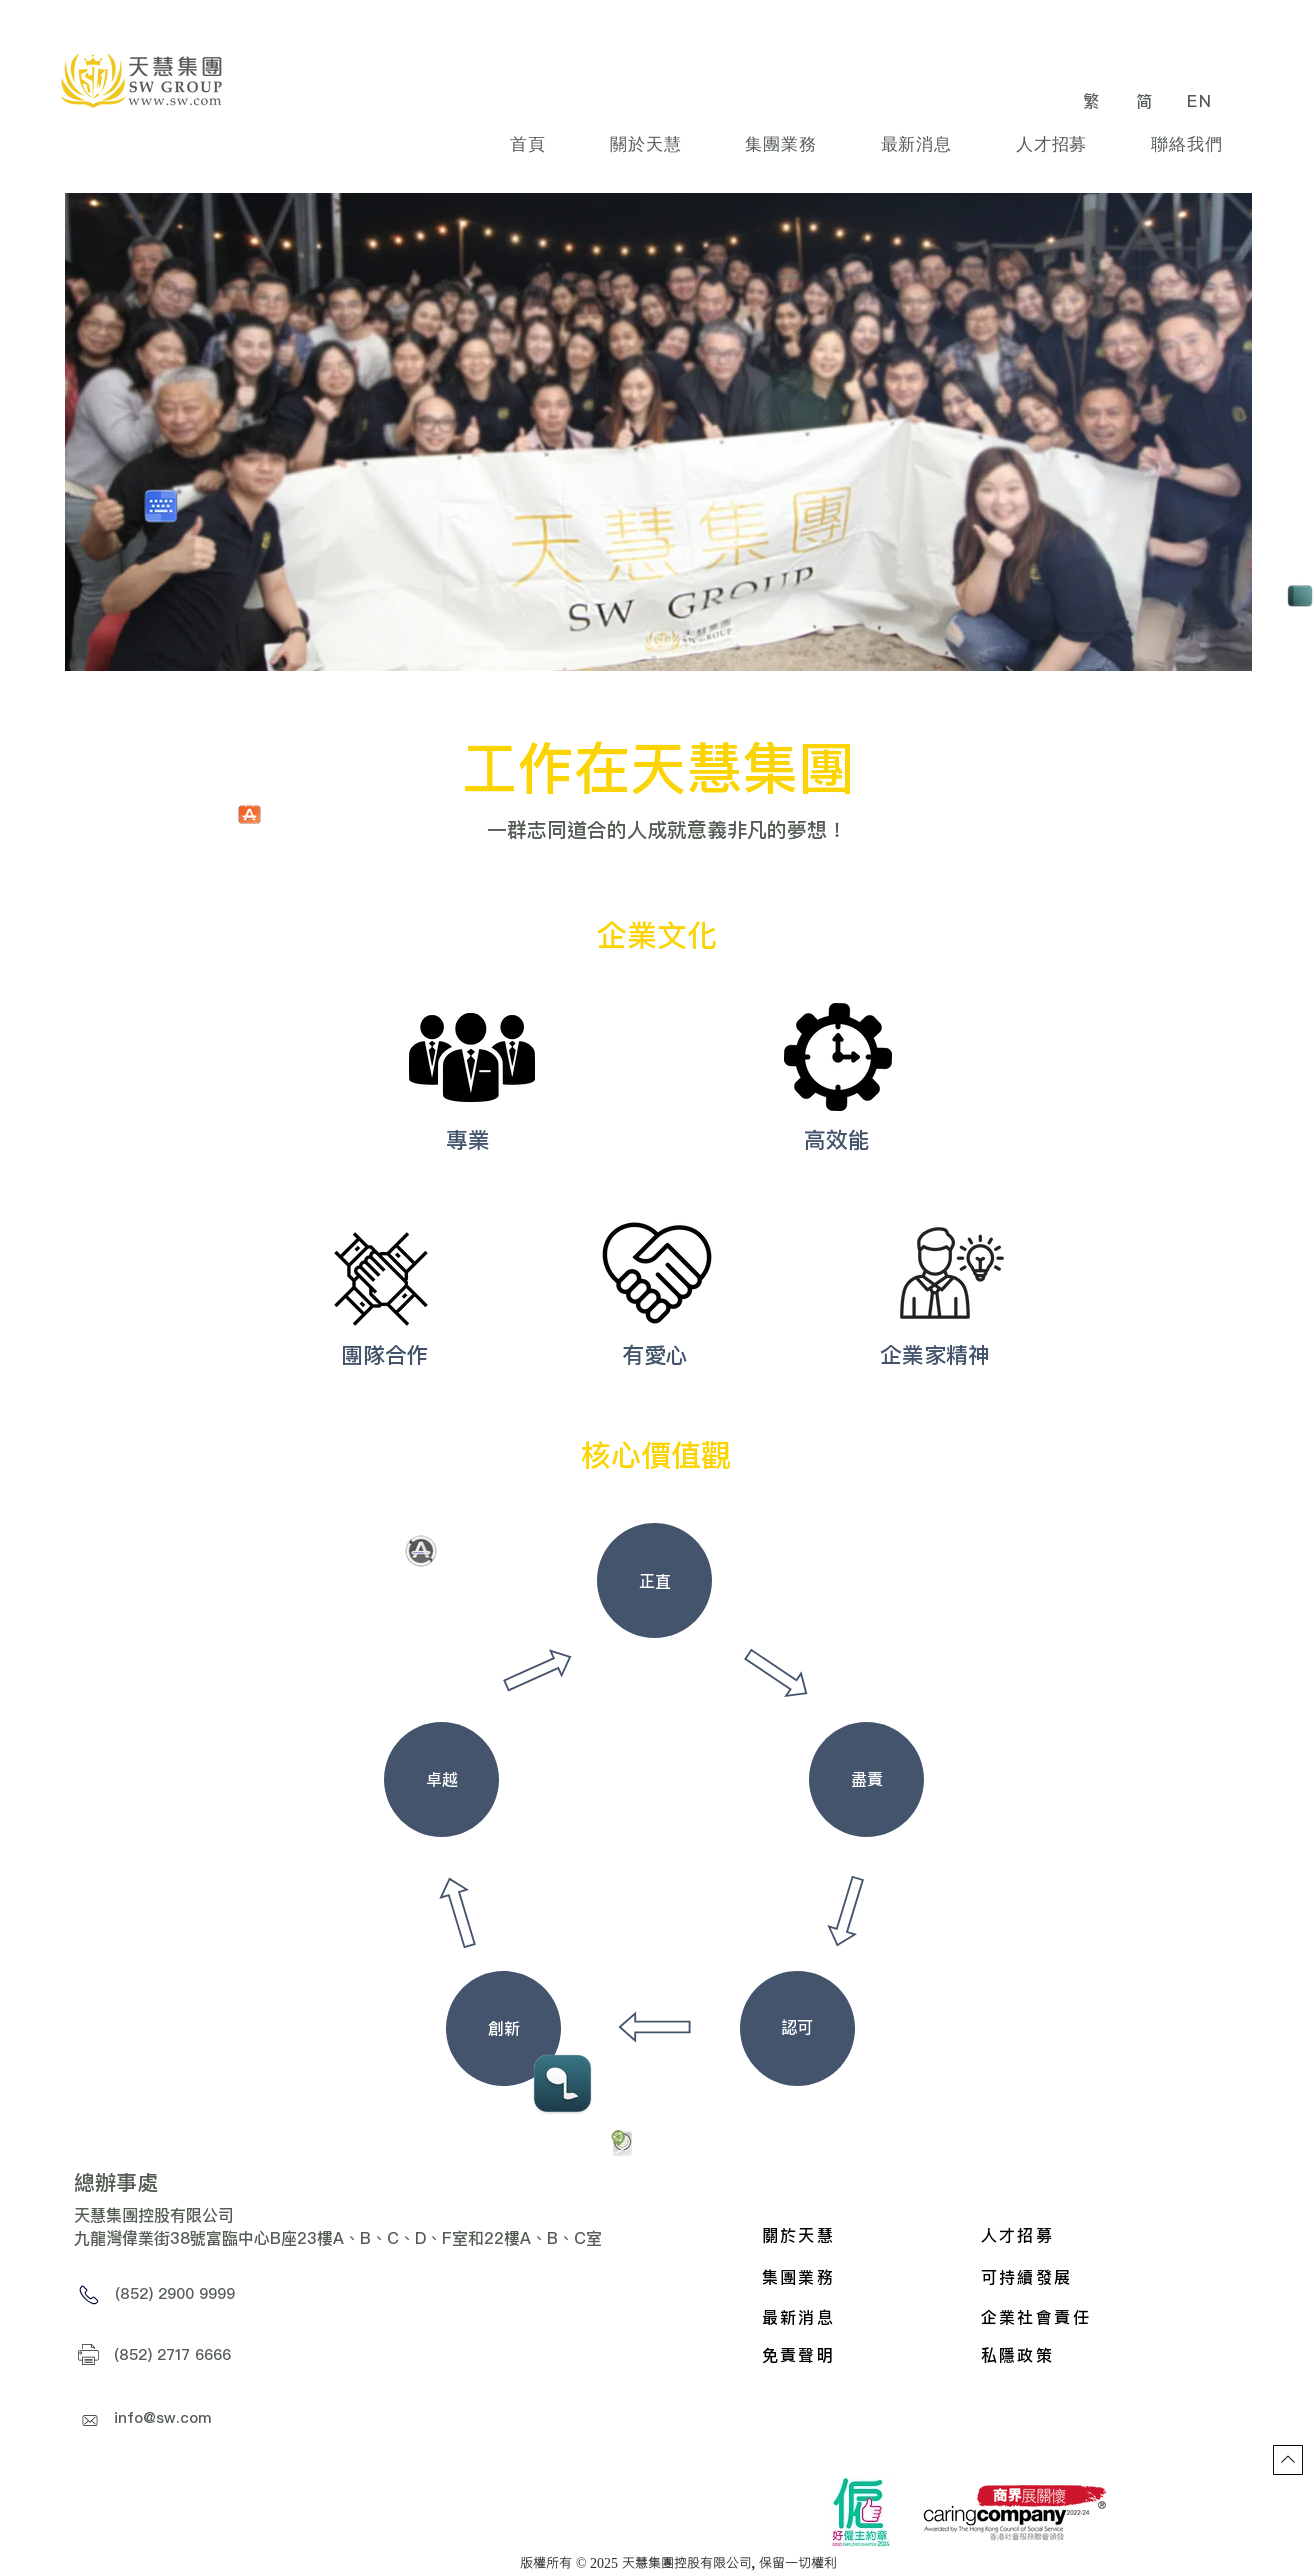  Describe the element at coordinates (249, 814) in the screenshot. I see `open the software store to browse and install apps` at that location.